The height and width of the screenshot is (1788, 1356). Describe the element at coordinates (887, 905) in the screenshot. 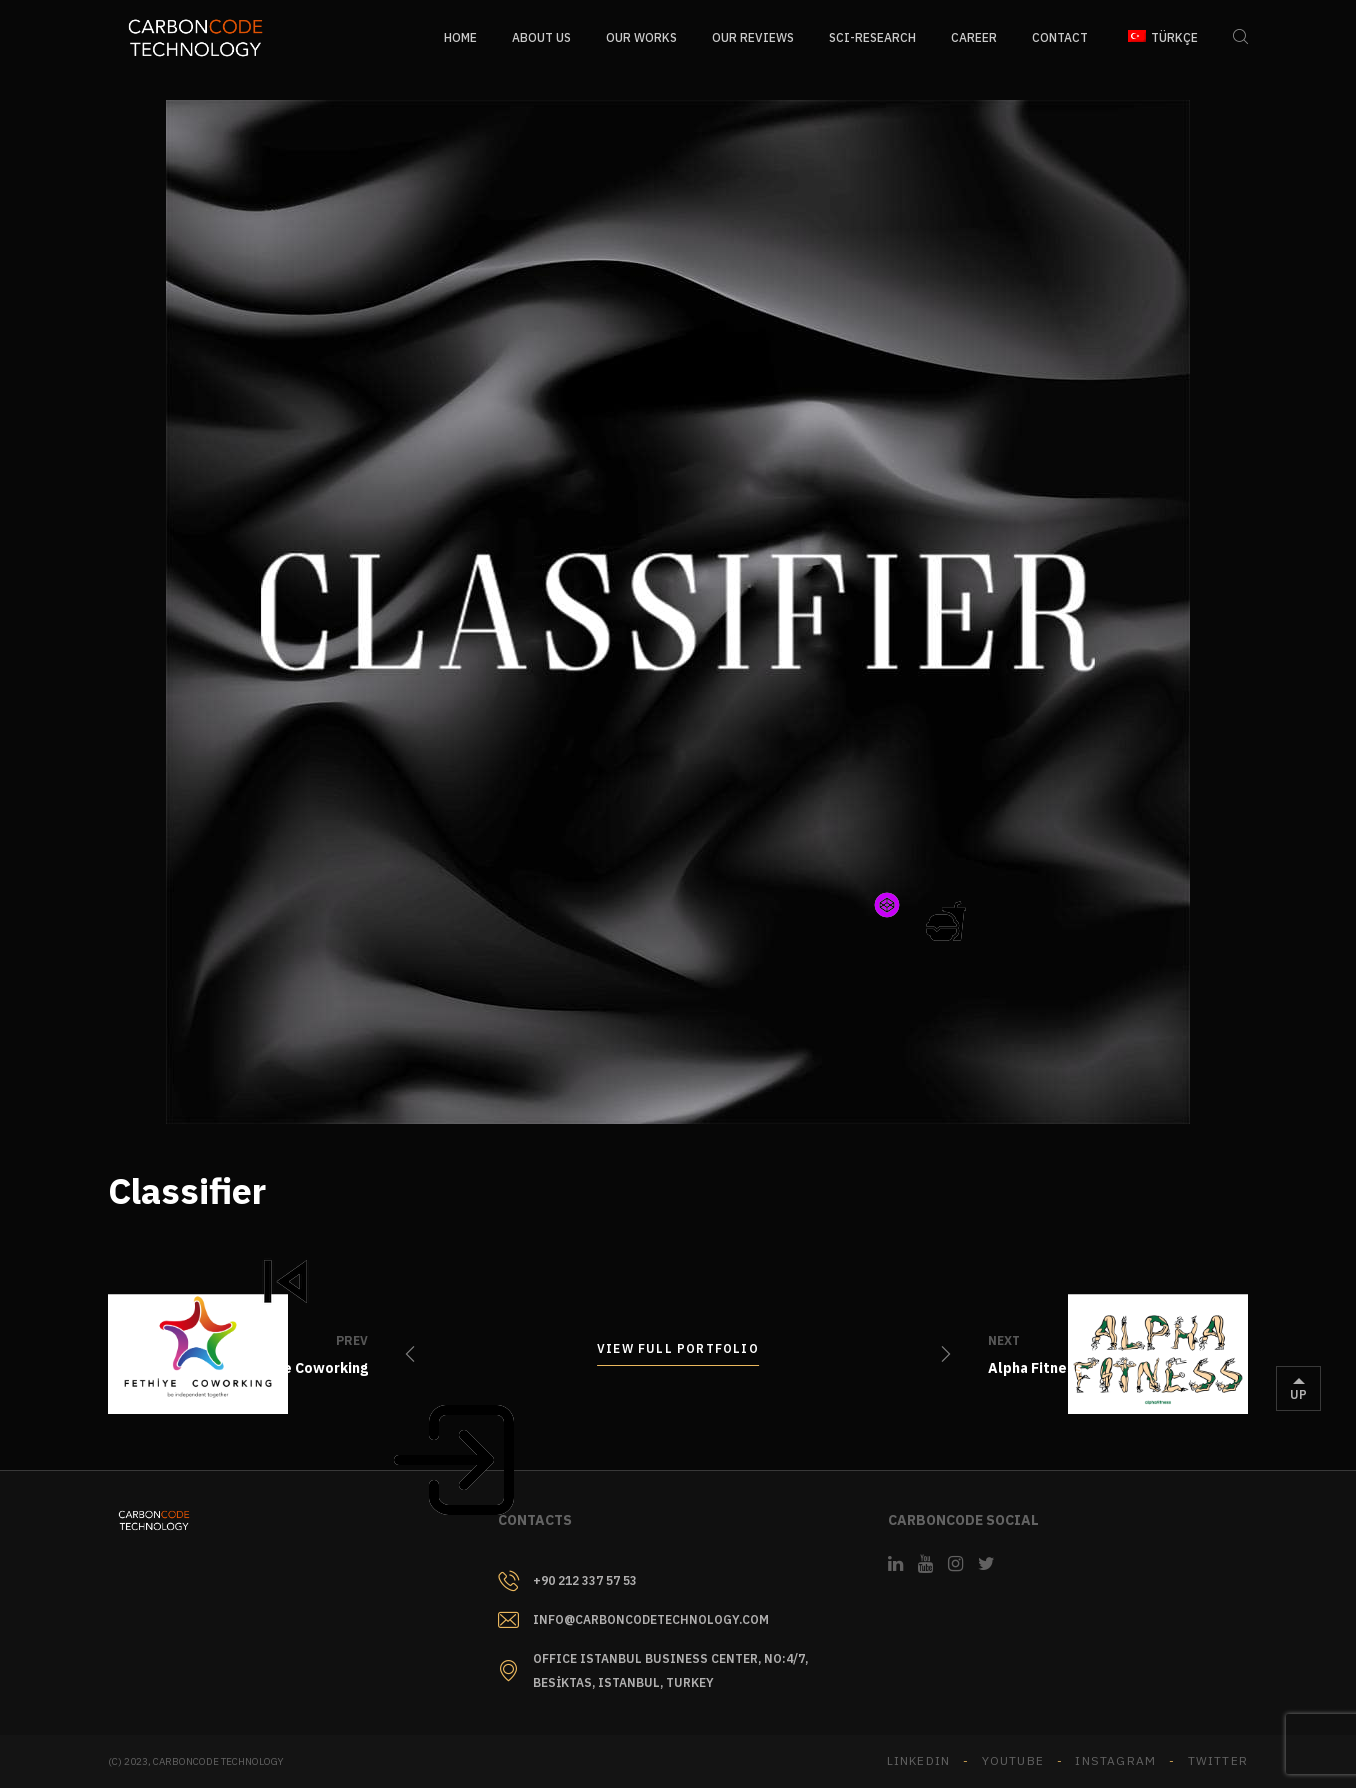

I see `open CodePen website or app` at that location.